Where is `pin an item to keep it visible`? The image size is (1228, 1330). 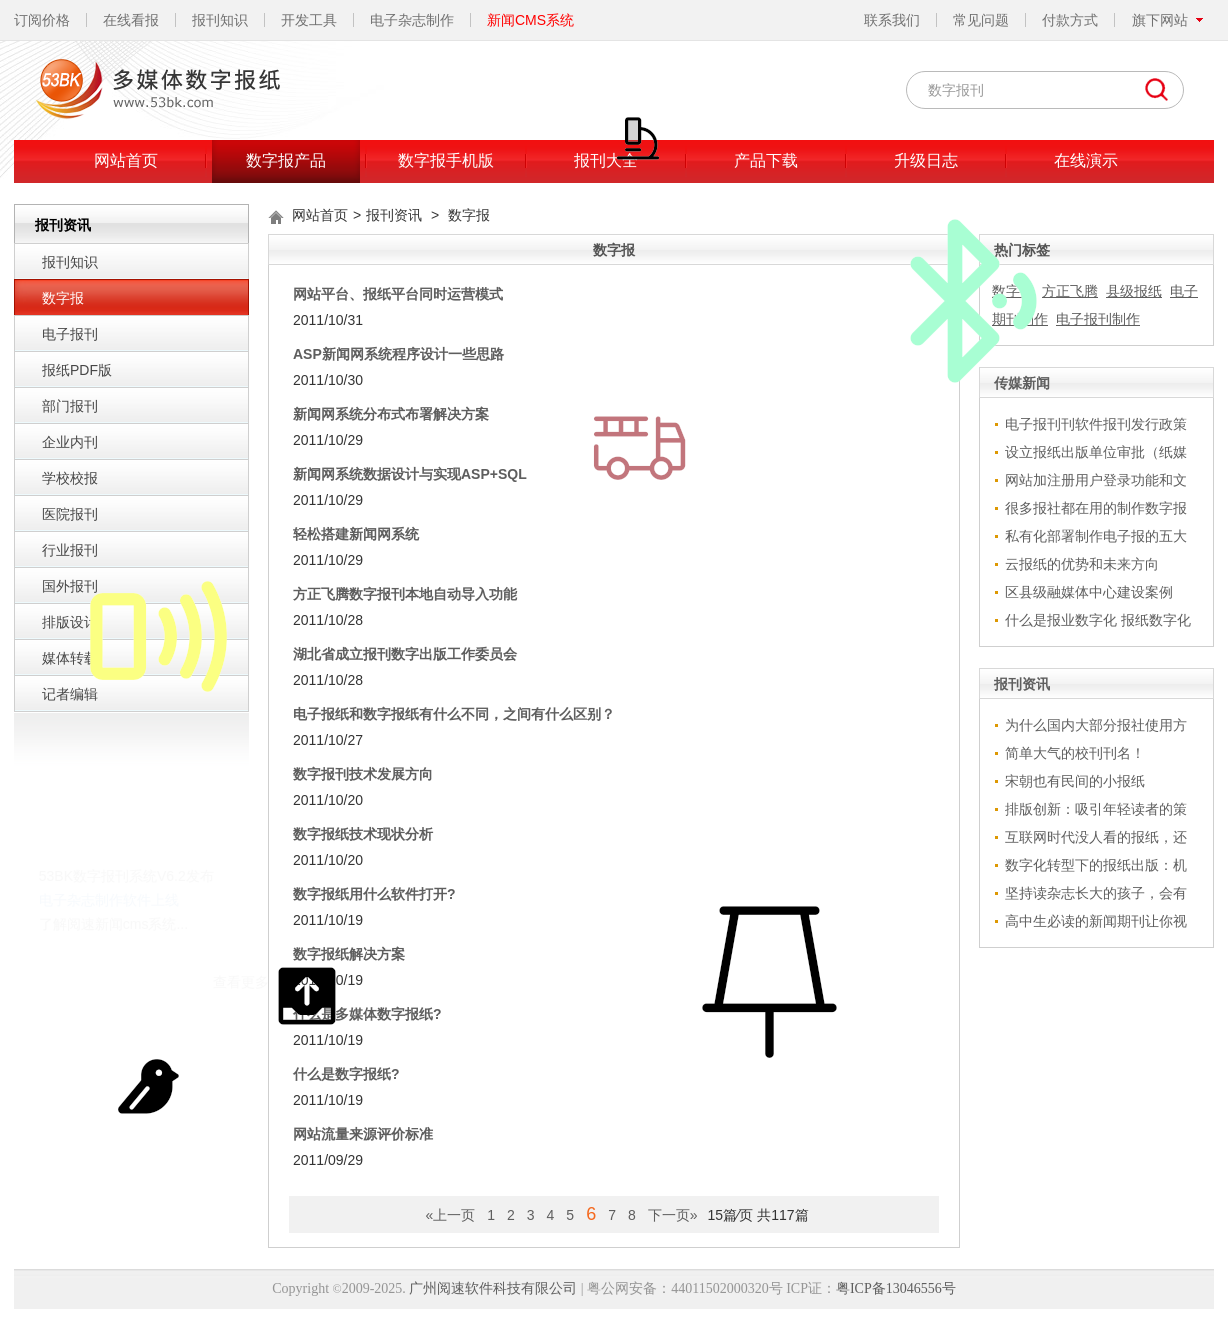 pin an item to keep it visible is located at coordinates (769, 973).